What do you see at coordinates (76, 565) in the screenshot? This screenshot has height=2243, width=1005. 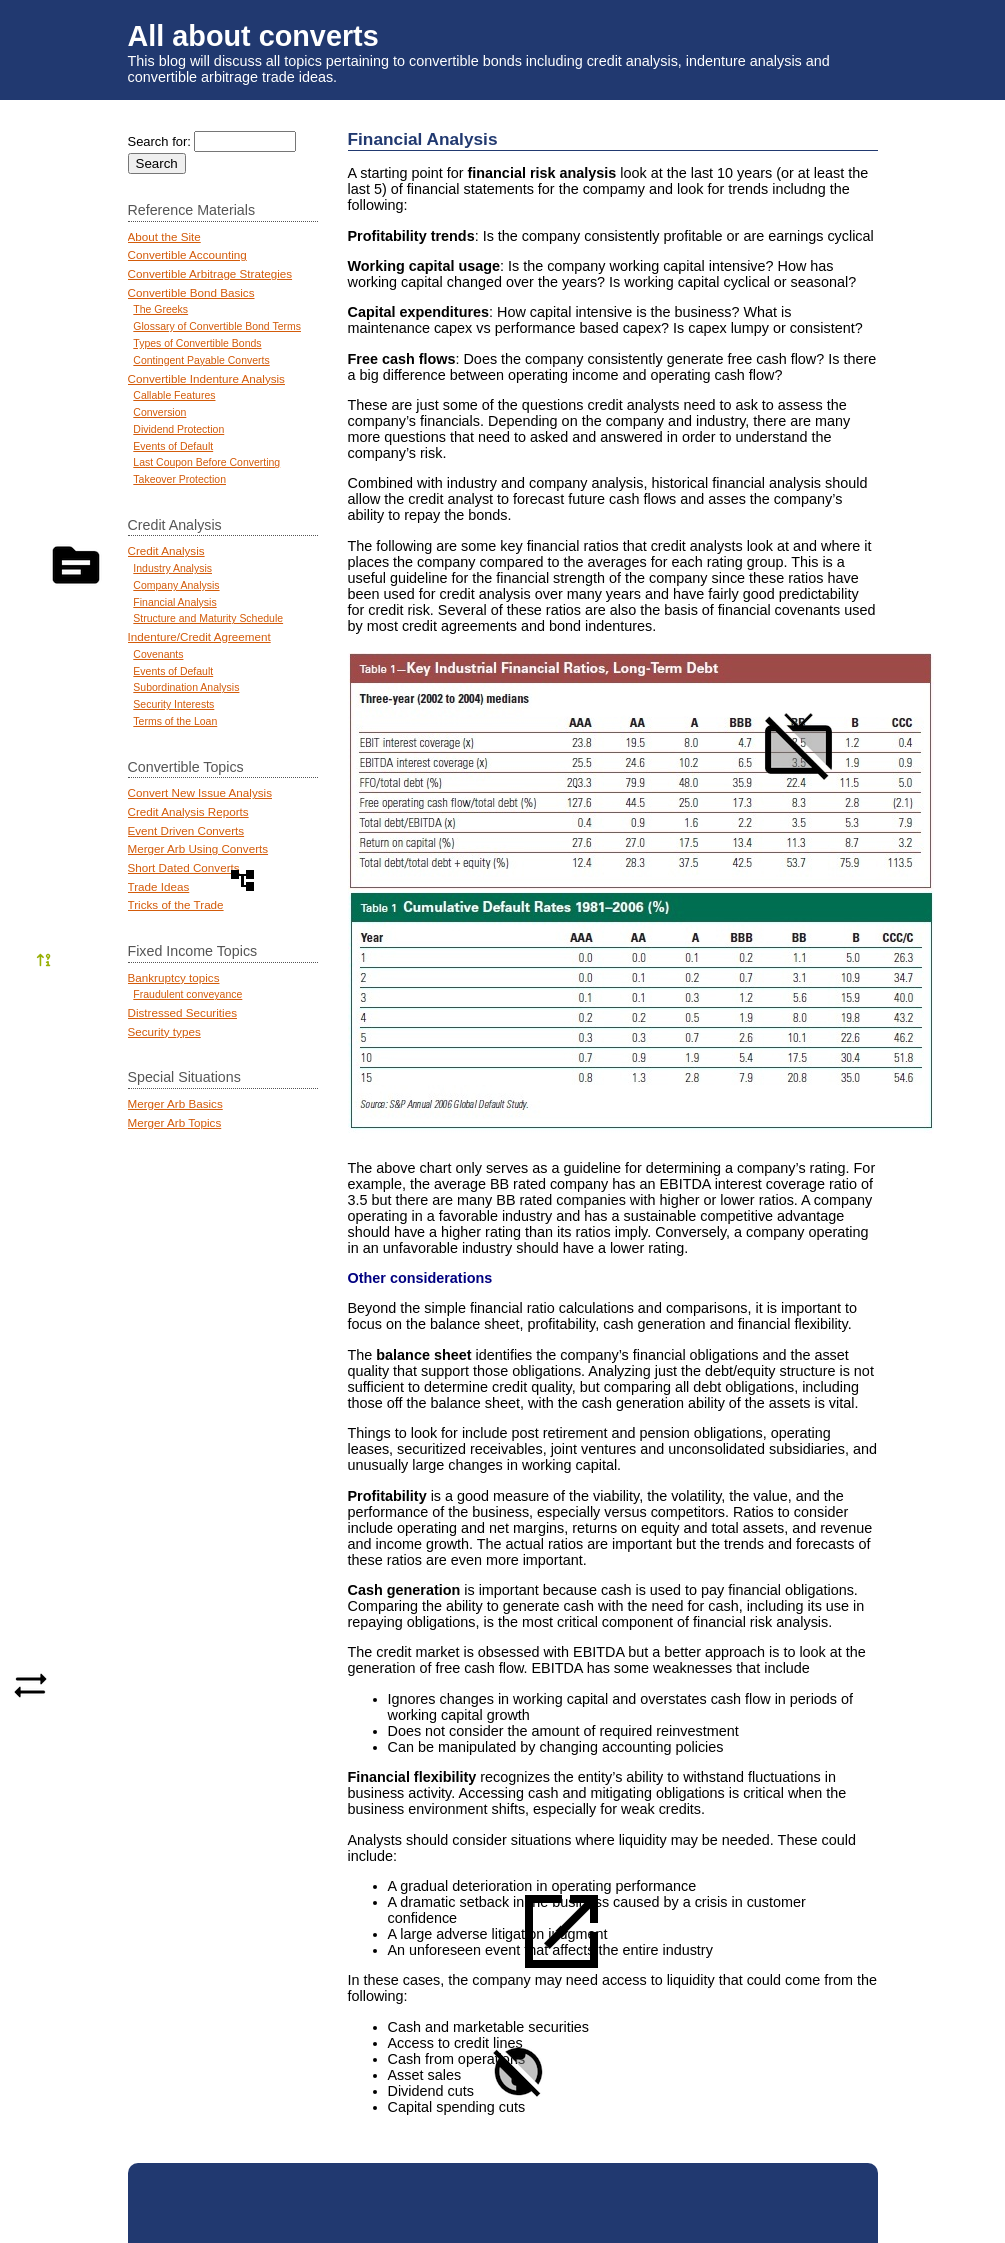 I see `access source files or documents` at bounding box center [76, 565].